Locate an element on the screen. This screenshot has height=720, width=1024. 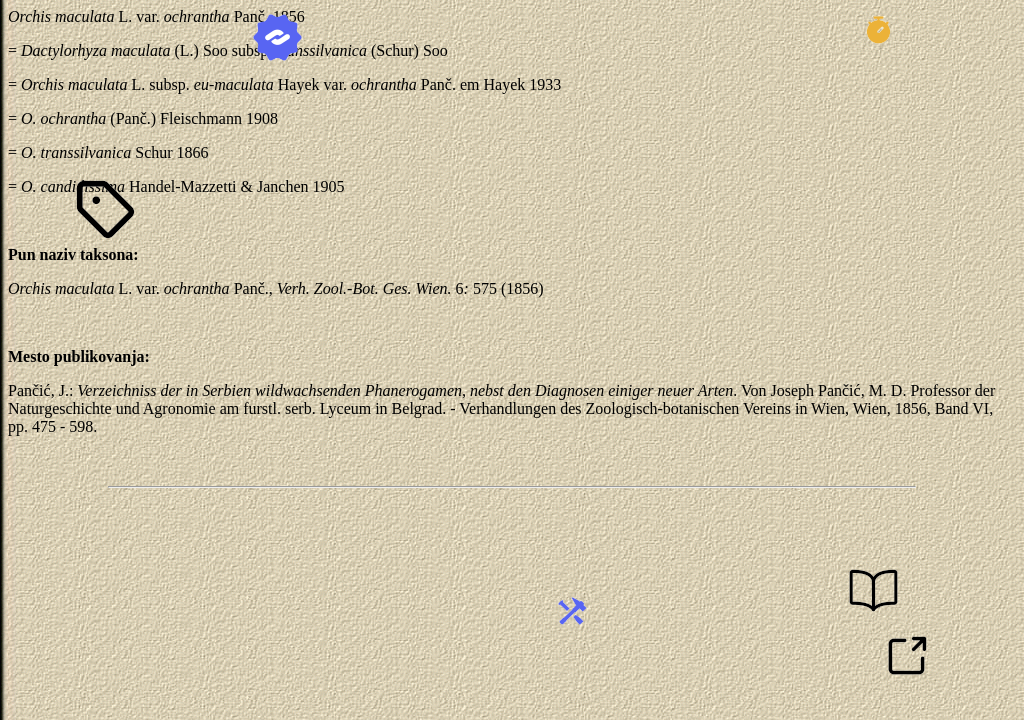
add or manage tags is located at coordinates (104, 208).